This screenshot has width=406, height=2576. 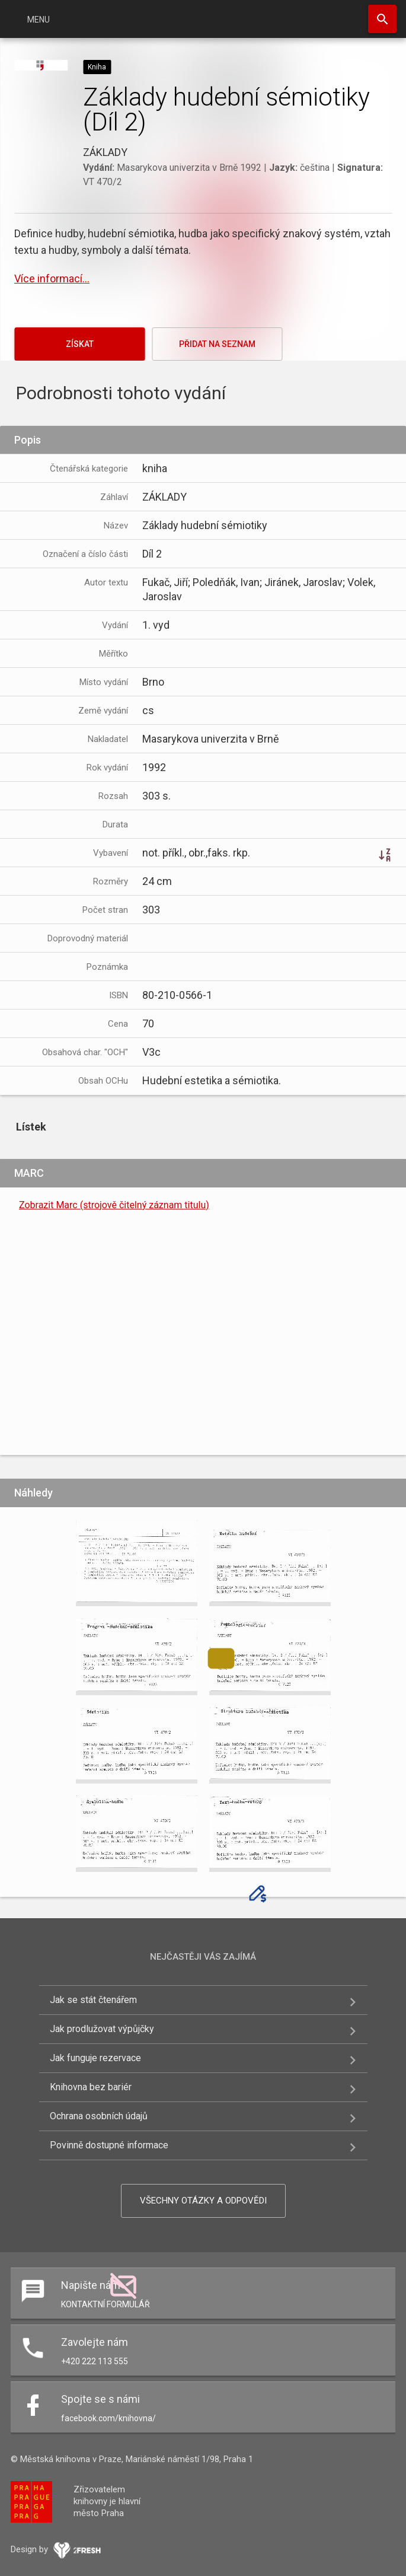 What do you see at coordinates (221, 1658) in the screenshot?
I see `set image crop to 7:5 aspect ratio` at bounding box center [221, 1658].